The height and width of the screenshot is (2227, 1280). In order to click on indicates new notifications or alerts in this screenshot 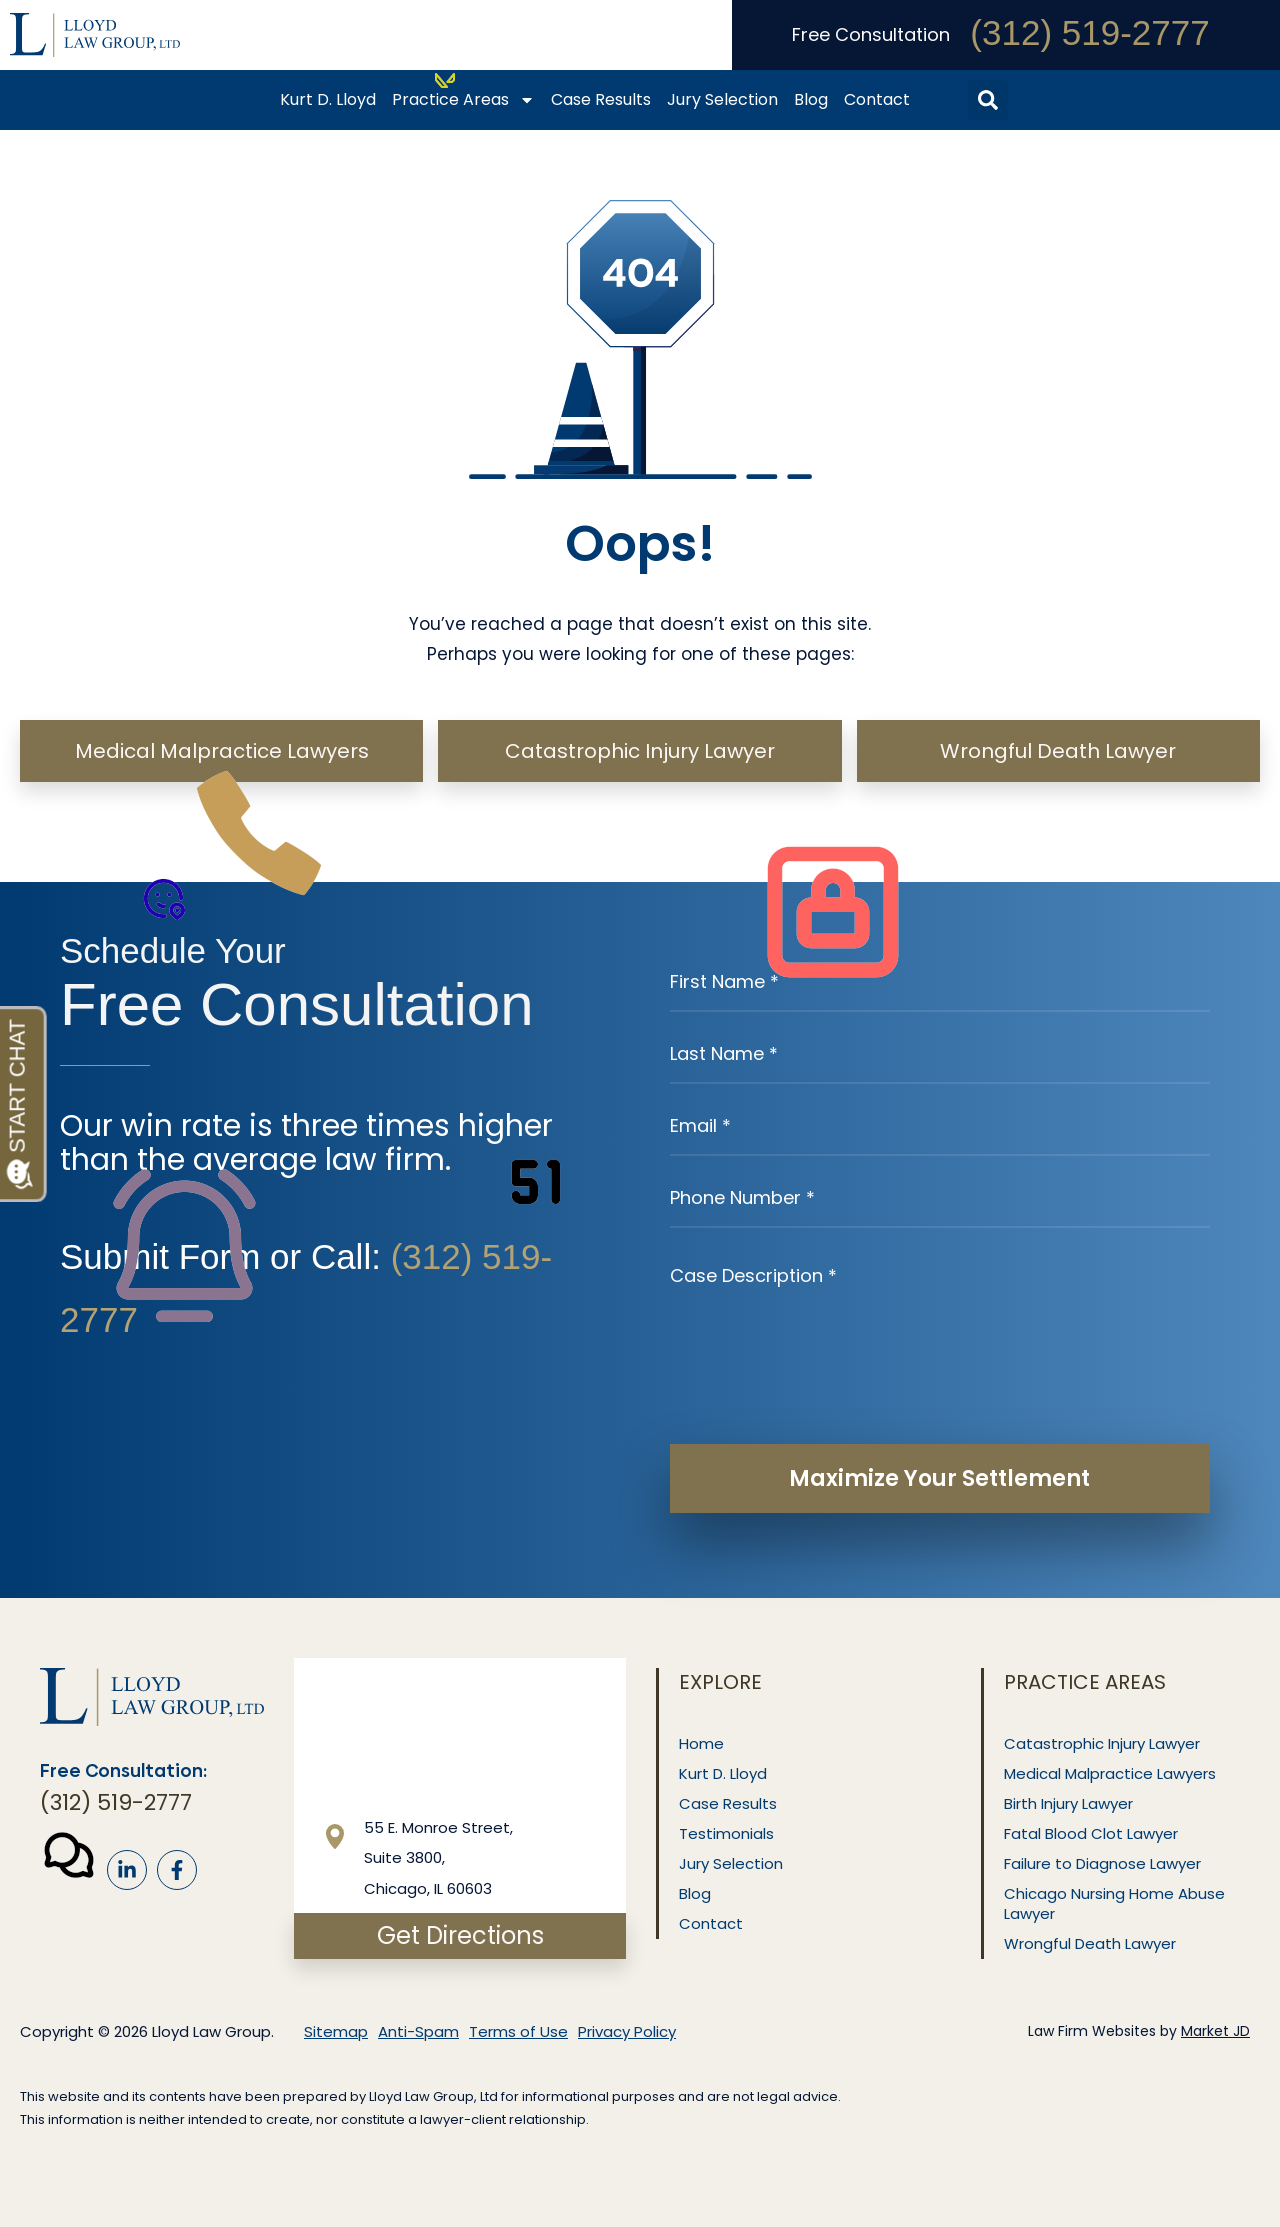, I will do `click(184, 1248)`.